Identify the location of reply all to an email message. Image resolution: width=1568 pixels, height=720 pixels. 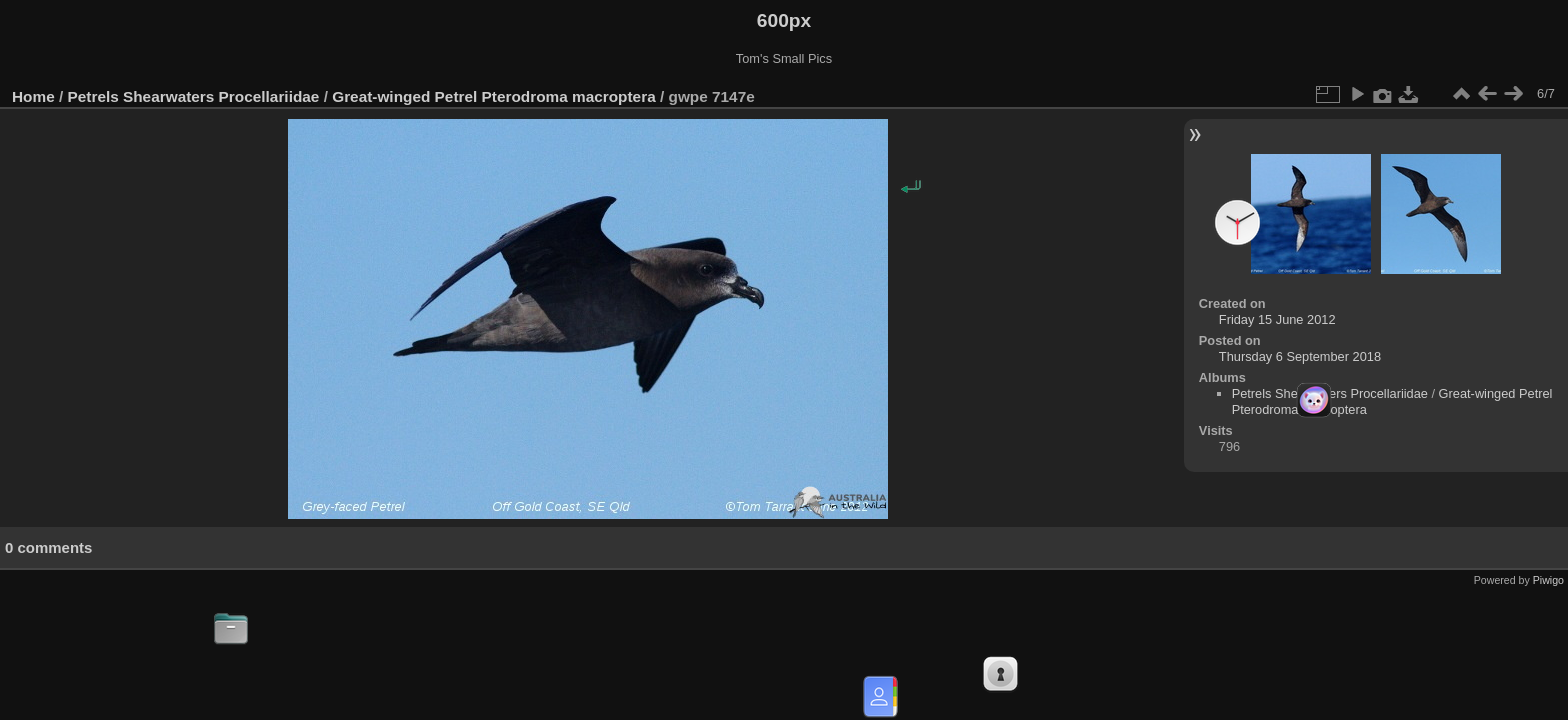
(910, 186).